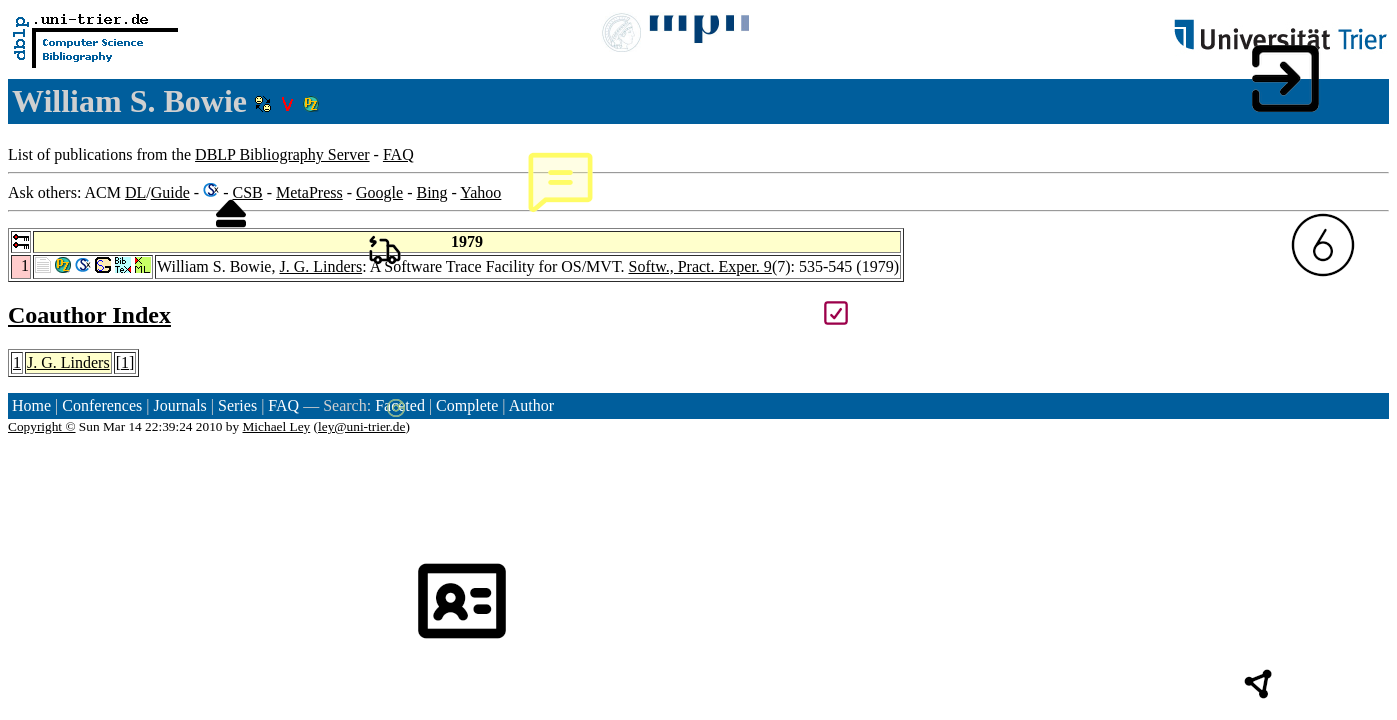 This screenshot has height=720, width=1397. I want to click on view network connections, so click(1259, 684).